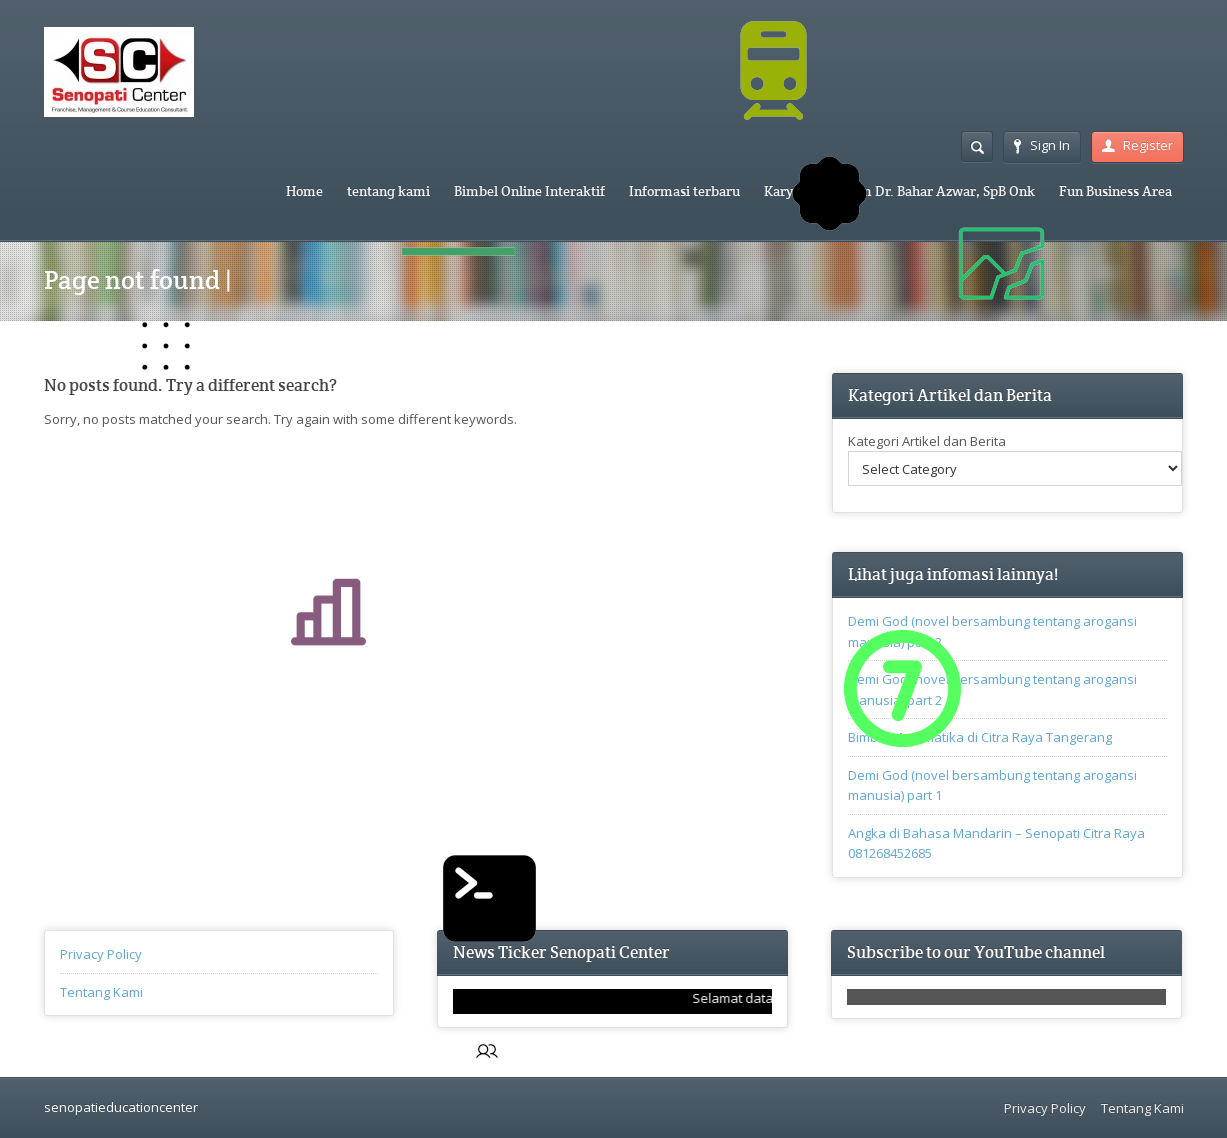 The width and height of the screenshot is (1227, 1138). I want to click on indicates step 7 in a numbered sequence, so click(902, 688).